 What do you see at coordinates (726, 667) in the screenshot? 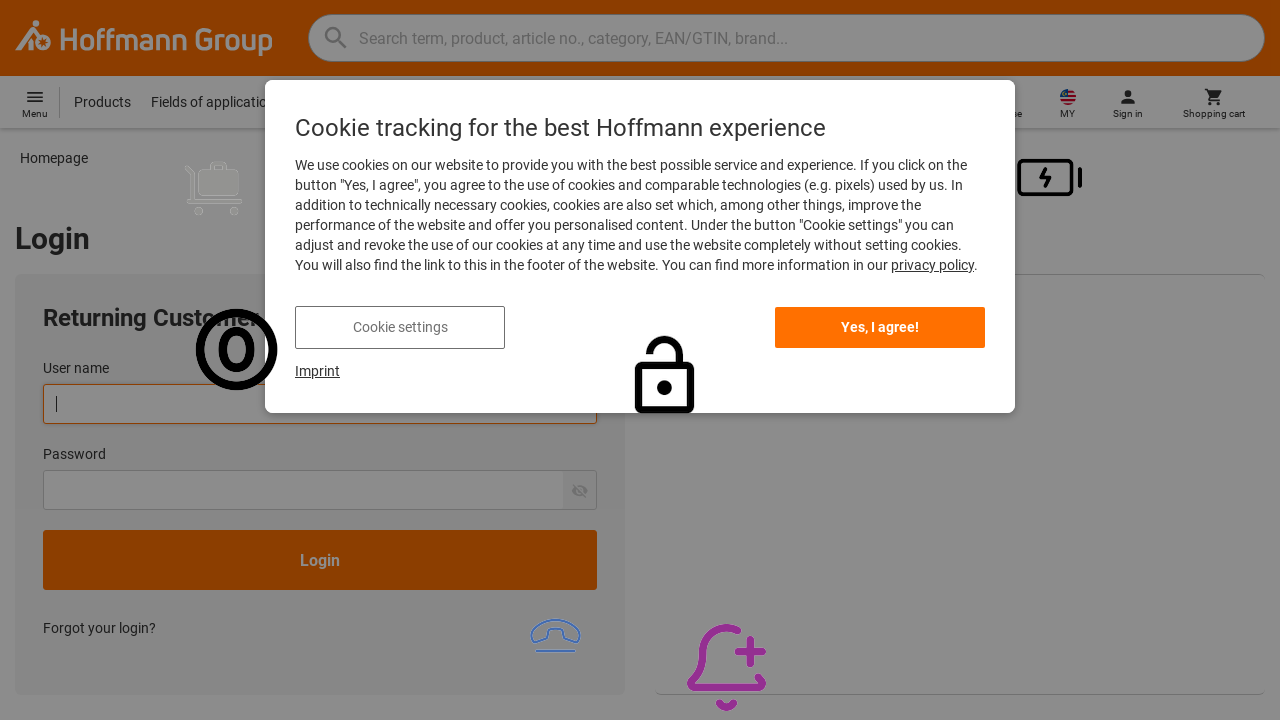
I see `add a new notification or alert` at bounding box center [726, 667].